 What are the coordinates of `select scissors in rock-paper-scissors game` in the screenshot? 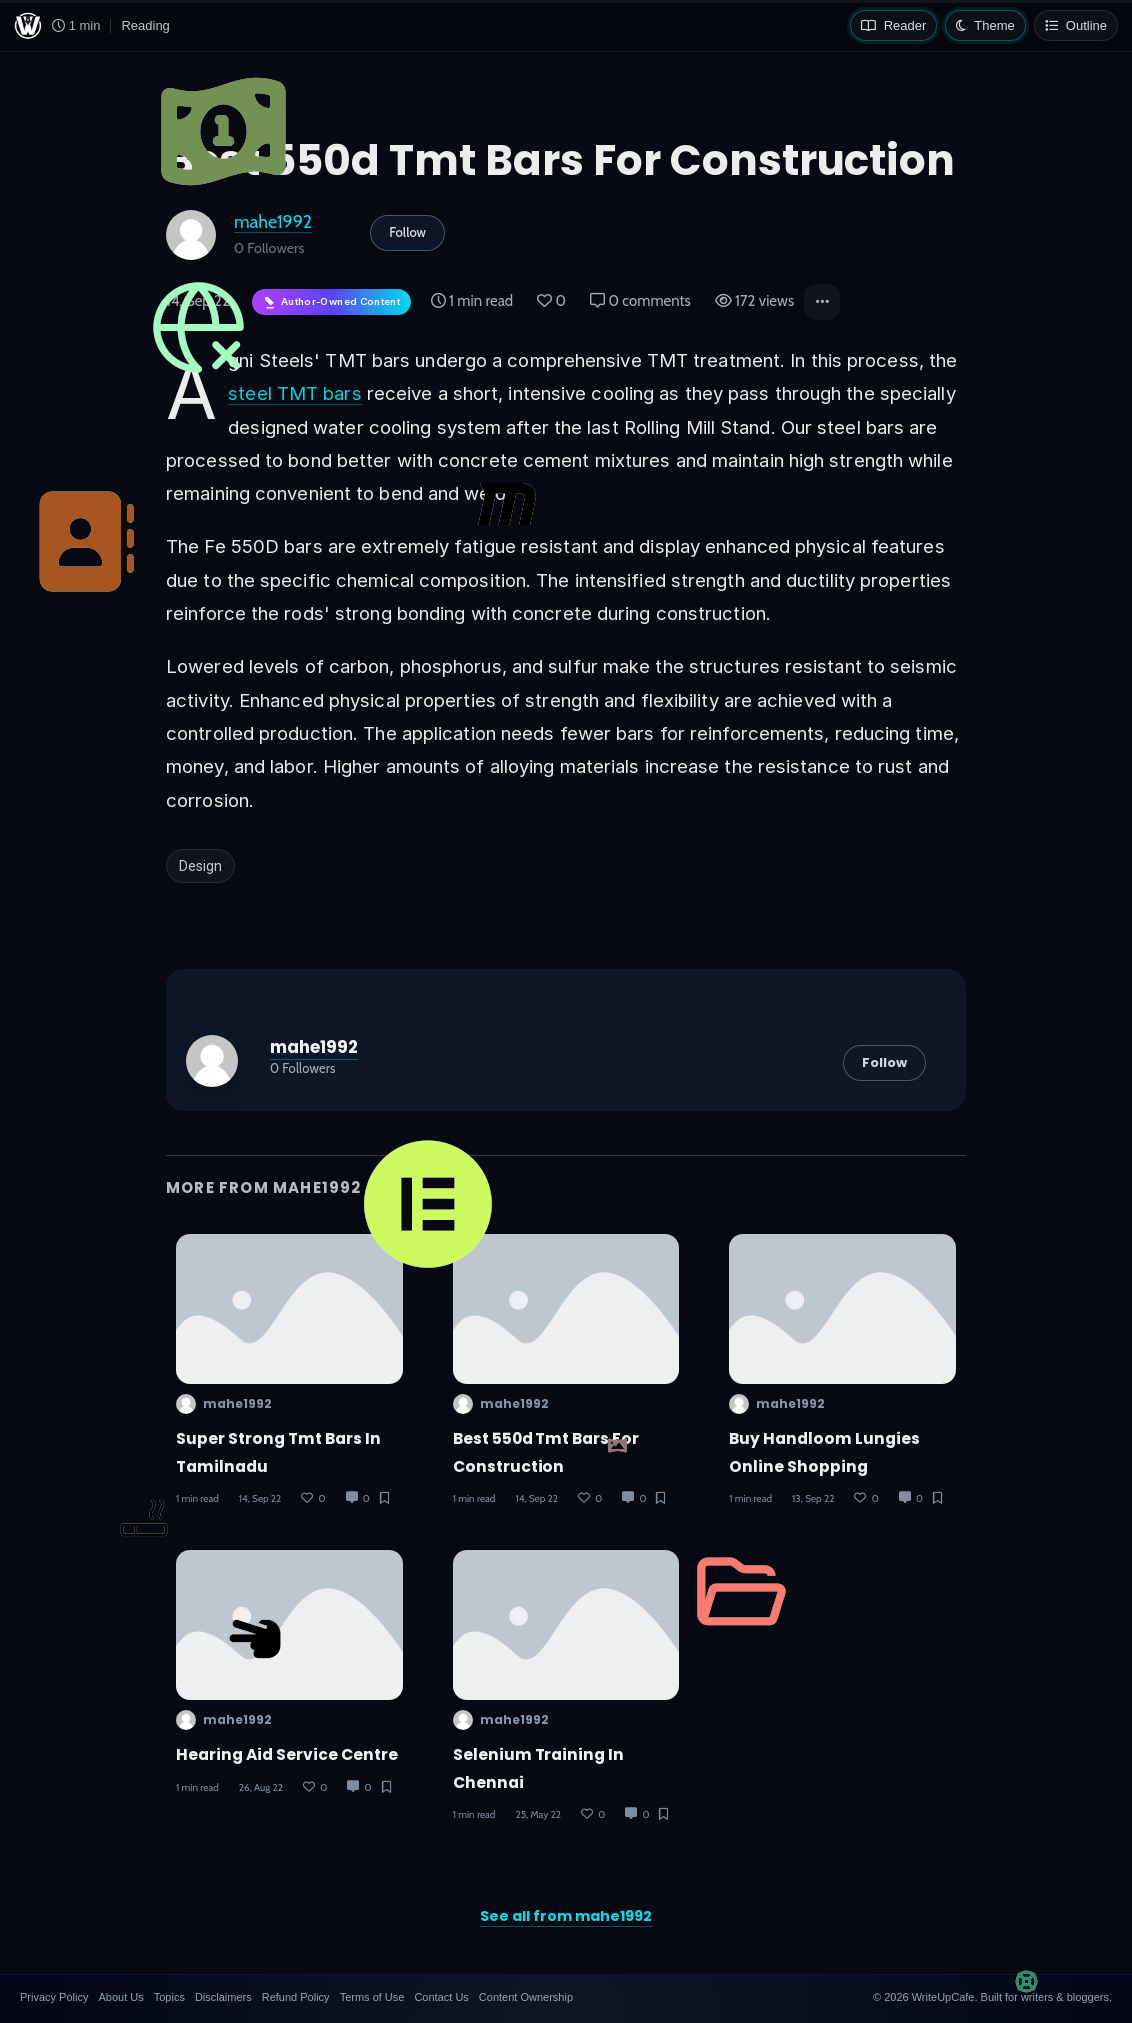 It's located at (255, 1639).